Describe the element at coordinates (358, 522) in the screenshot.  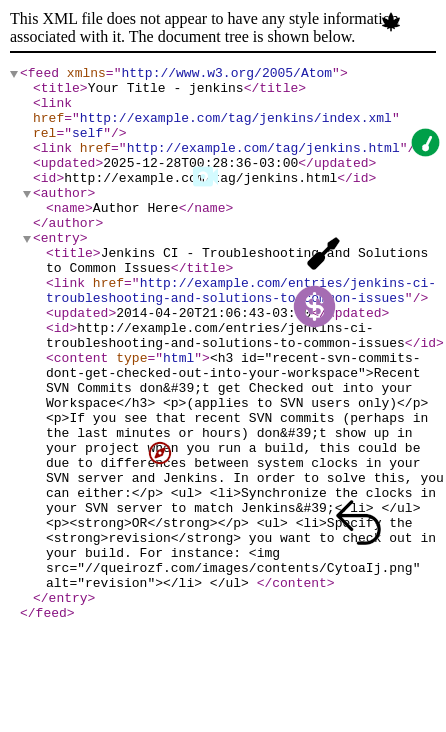
I see `undo the last action` at that location.